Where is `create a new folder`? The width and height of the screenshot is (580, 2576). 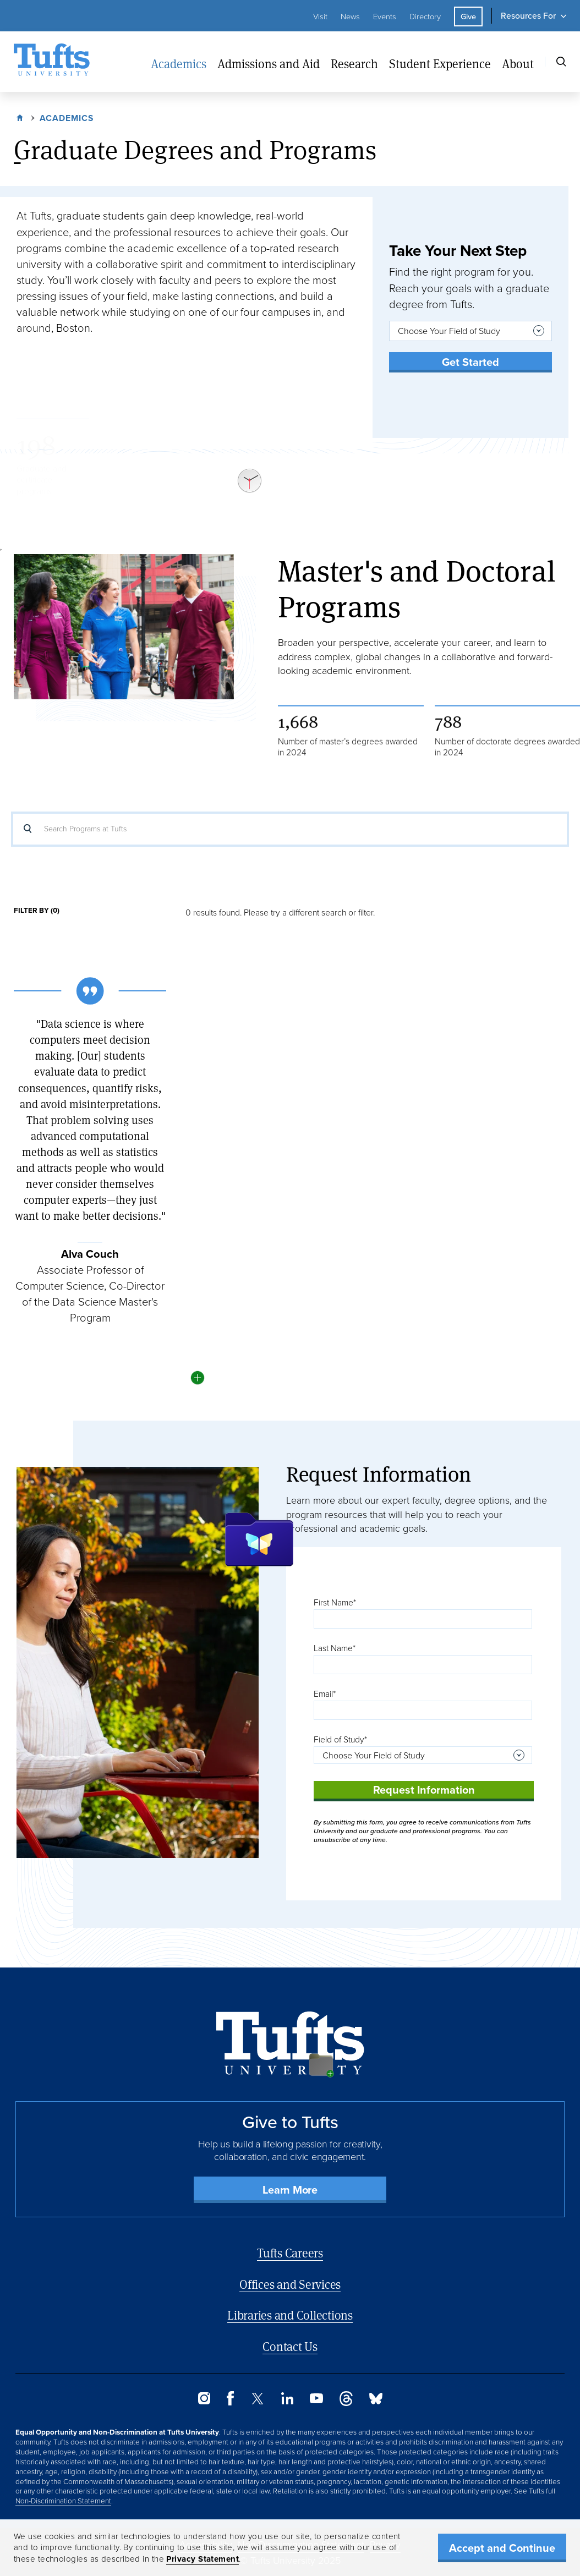
create a new folder is located at coordinates (321, 2064).